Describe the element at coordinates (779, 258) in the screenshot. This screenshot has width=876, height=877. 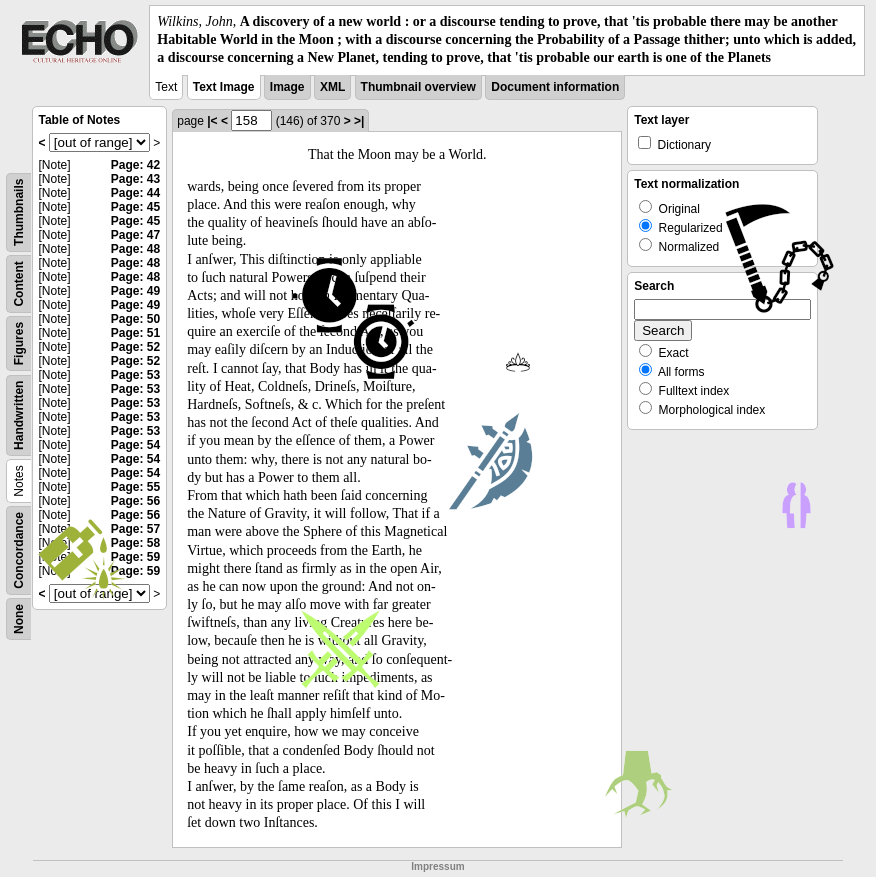
I see `select kusarigama weapon in game inventory` at that location.